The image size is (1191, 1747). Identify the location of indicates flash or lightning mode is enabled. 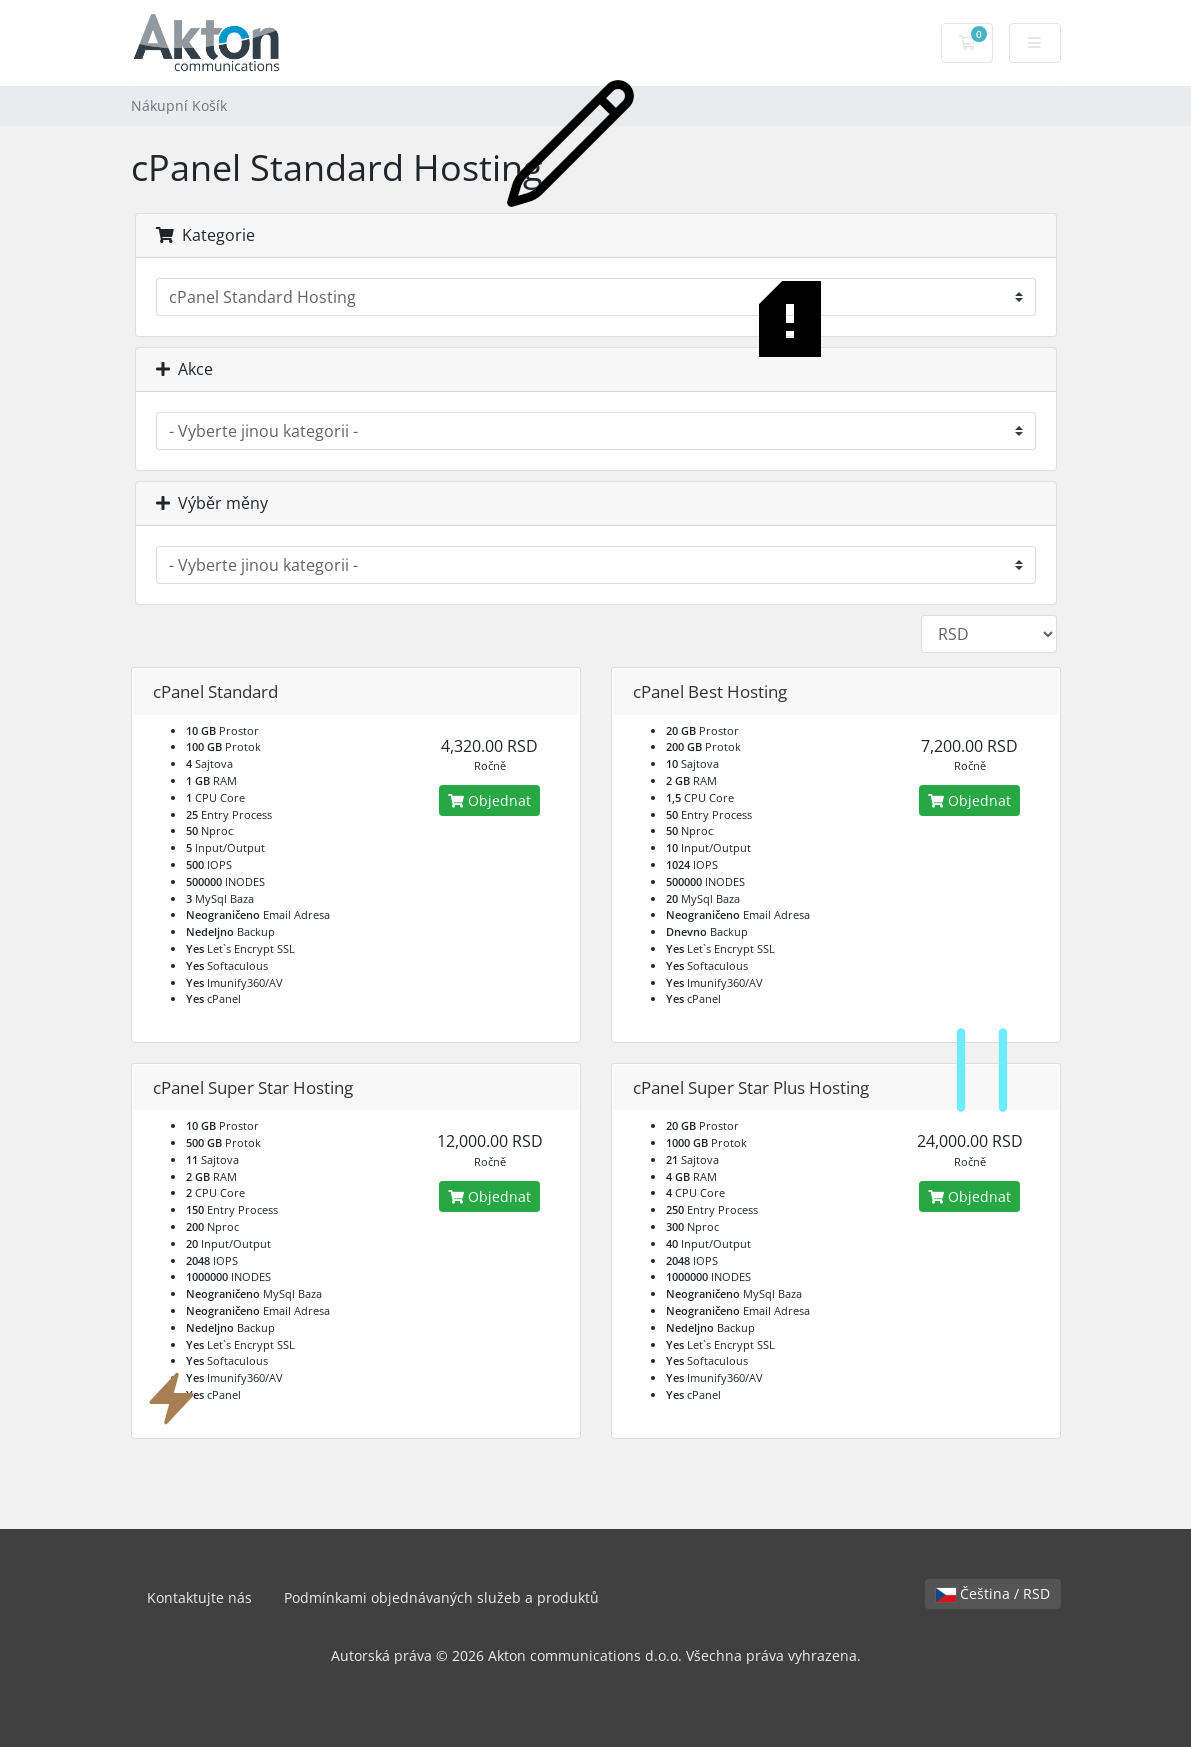
(171, 1398).